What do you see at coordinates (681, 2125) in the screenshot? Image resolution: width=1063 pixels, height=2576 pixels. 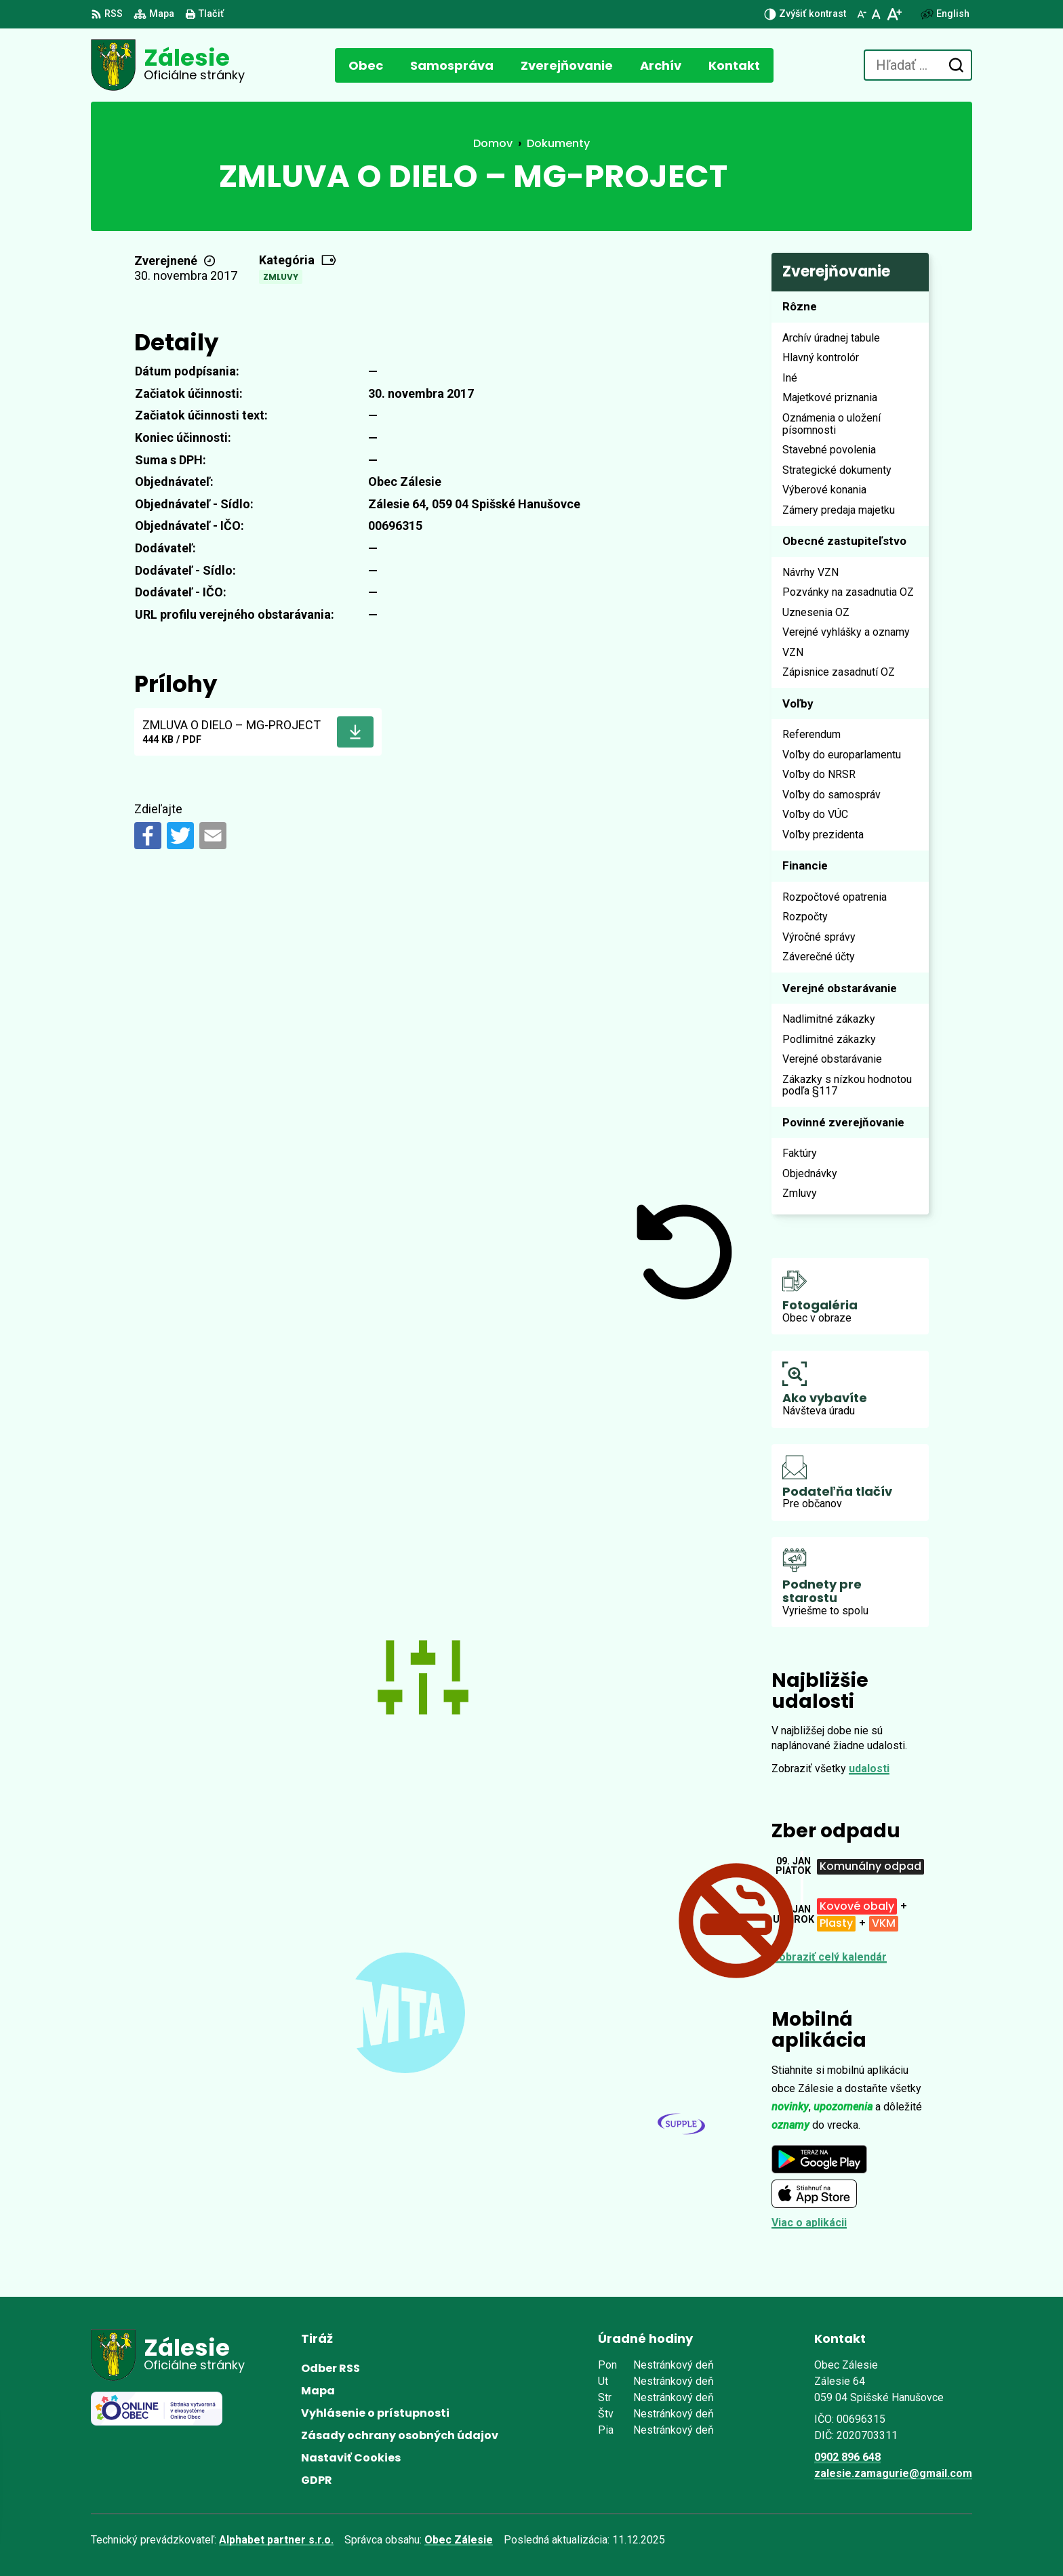 I see `supple brand logo` at bounding box center [681, 2125].